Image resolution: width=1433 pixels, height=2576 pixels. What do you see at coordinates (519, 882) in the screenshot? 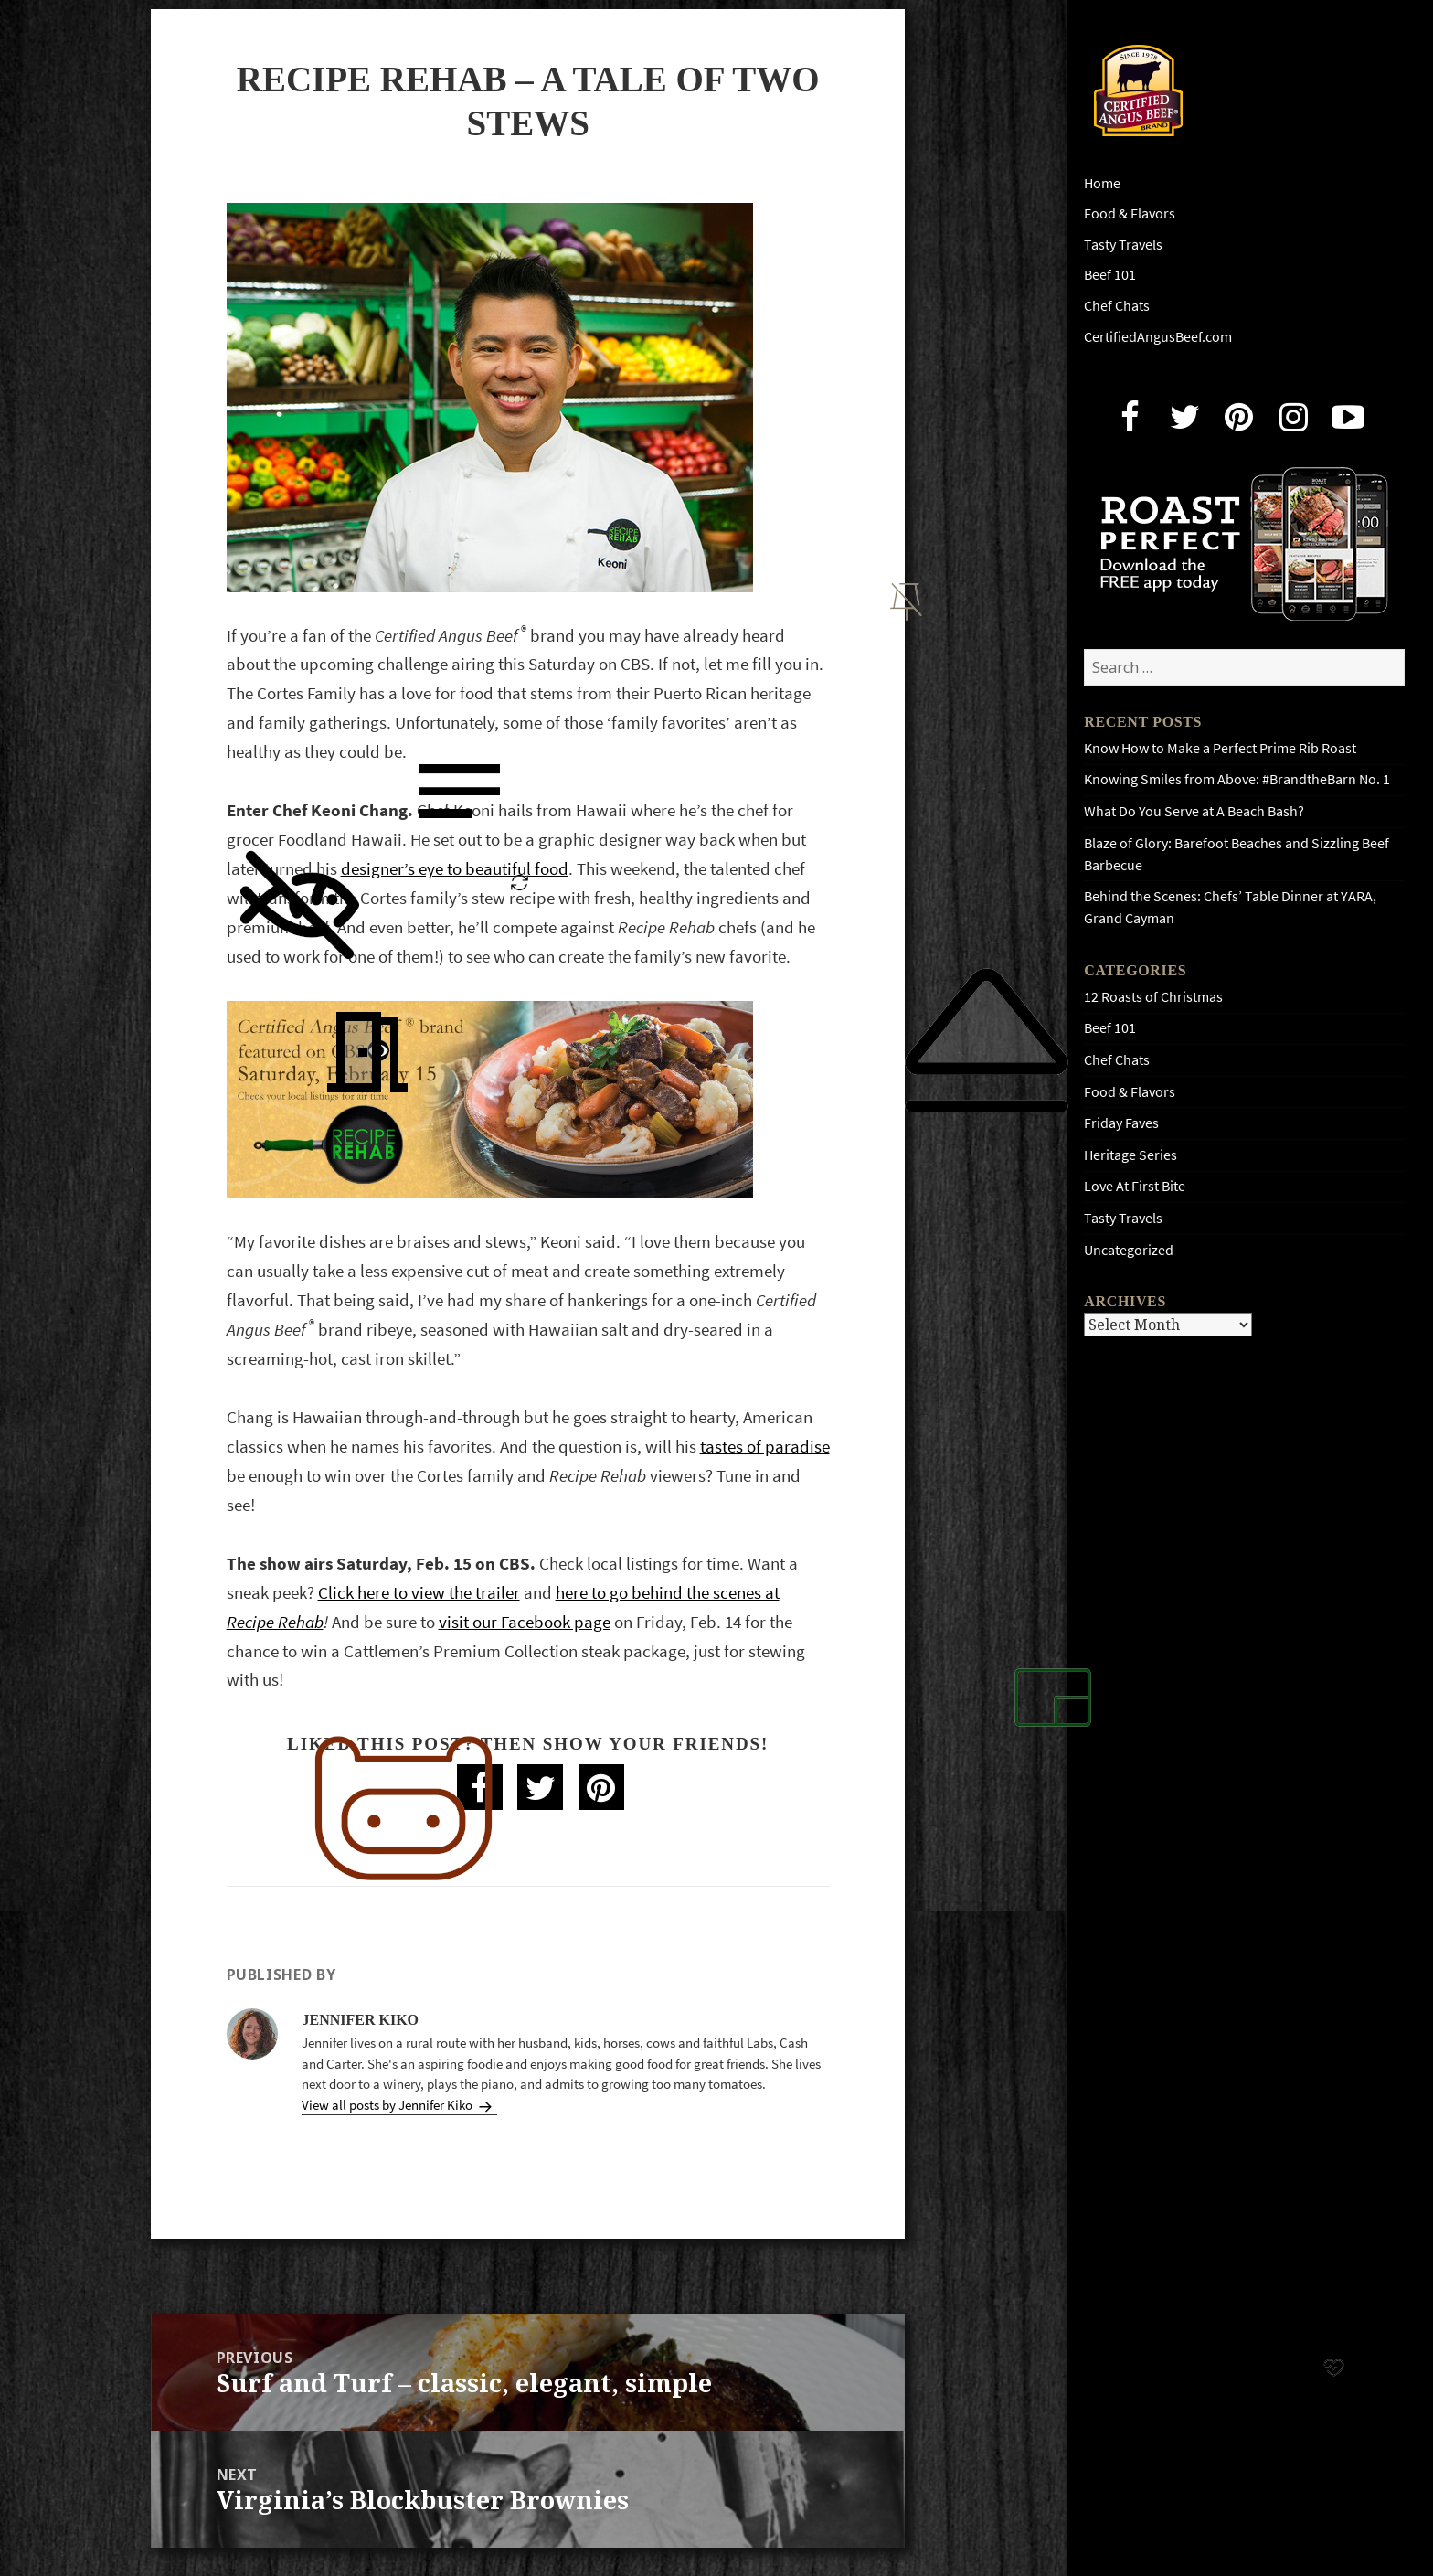
I see `refresh or reload content` at bounding box center [519, 882].